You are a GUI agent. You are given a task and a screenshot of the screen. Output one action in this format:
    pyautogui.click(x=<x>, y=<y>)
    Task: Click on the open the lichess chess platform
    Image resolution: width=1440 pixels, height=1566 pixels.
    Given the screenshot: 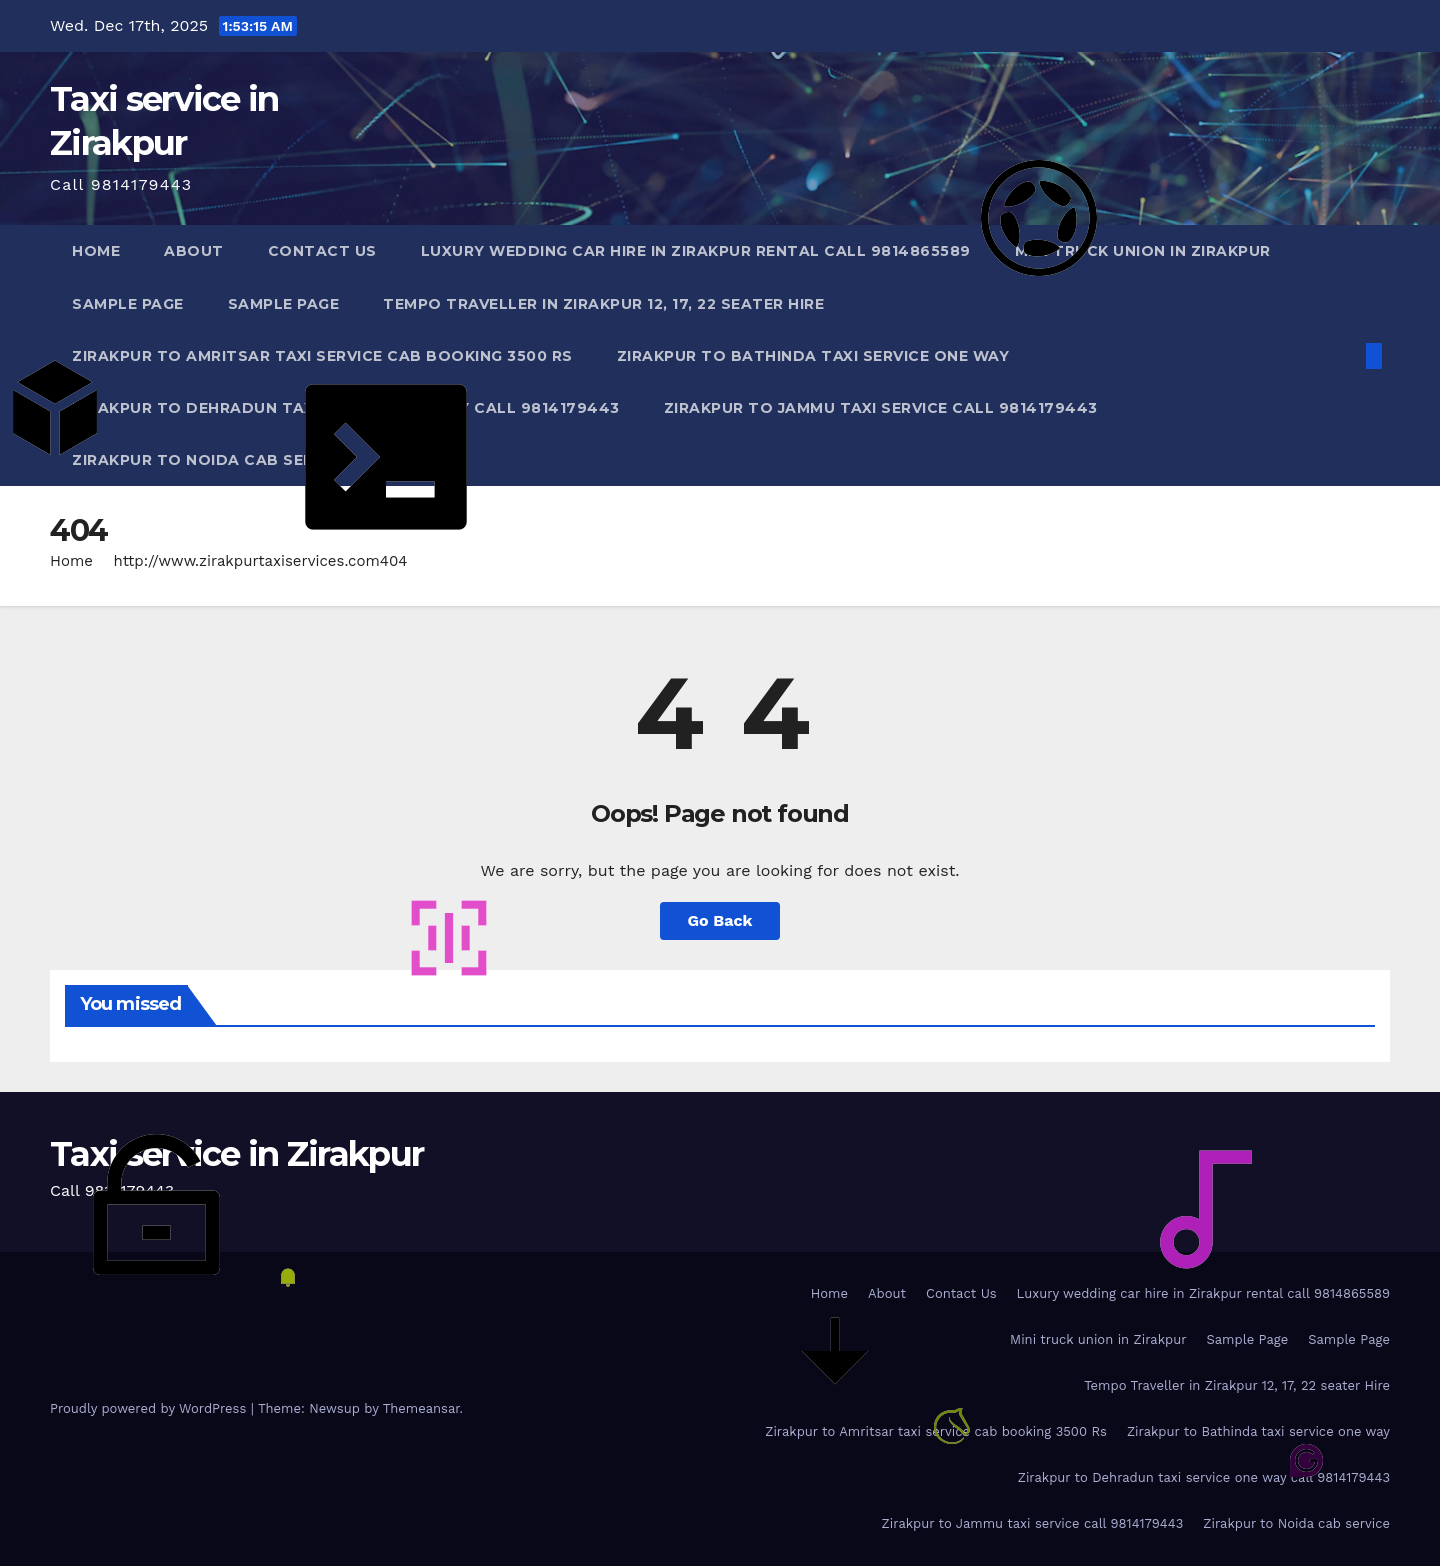 What is the action you would take?
    pyautogui.click(x=952, y=1426)
    